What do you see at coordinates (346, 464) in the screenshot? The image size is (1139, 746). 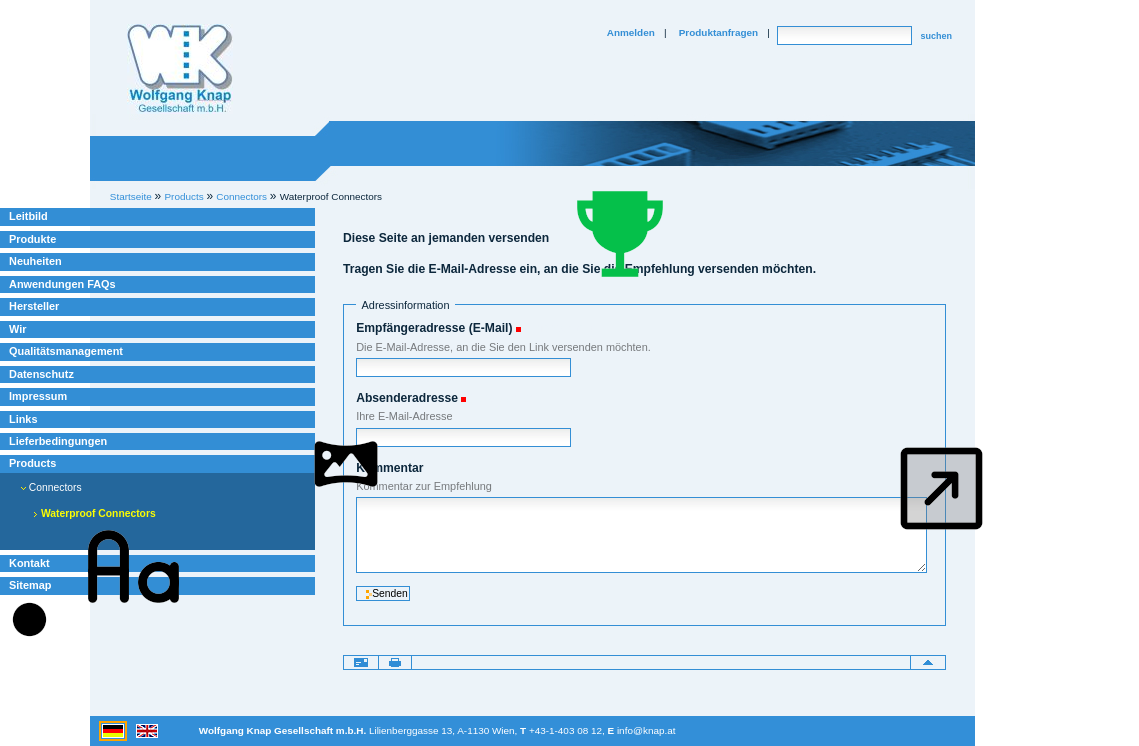 I see `view panoramic photo` at bounding box center [346, 464].